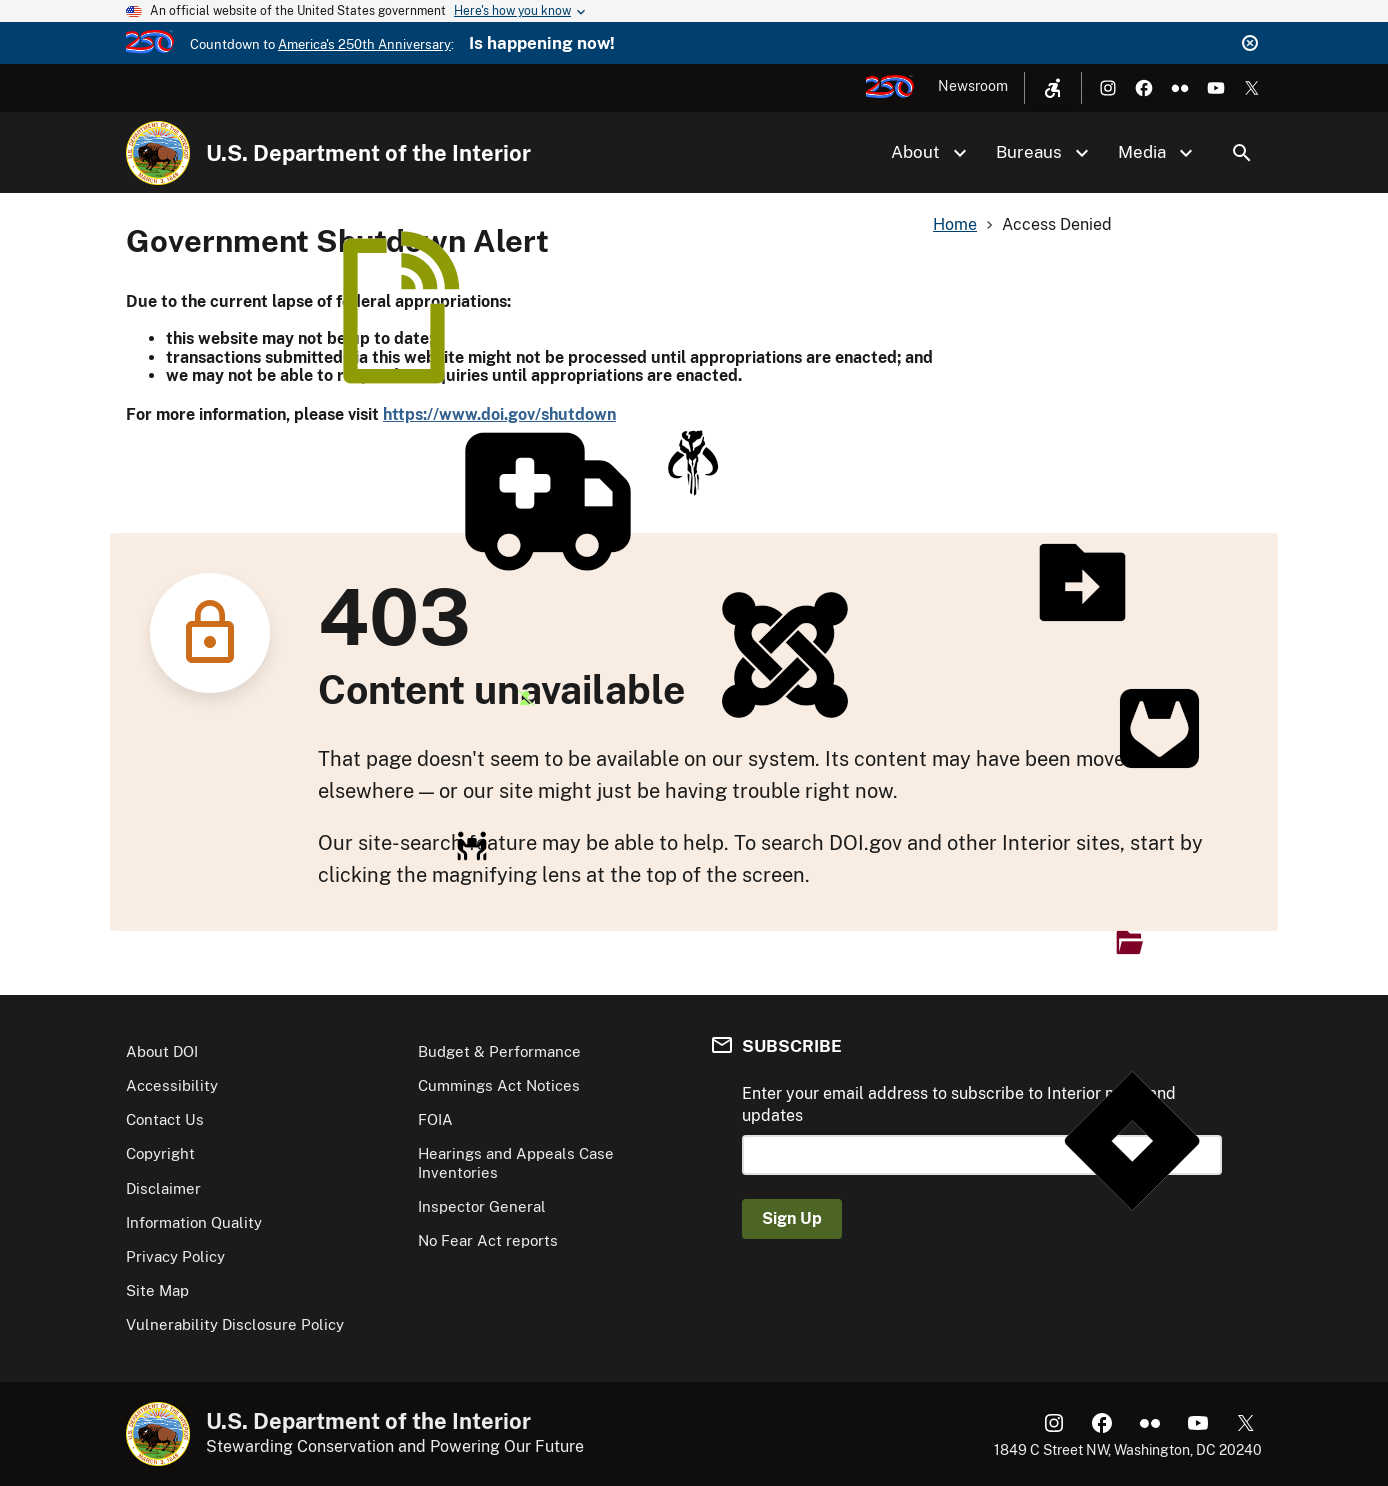  Describe the element at coordinates (785, 655) in the screenshot. I see `Joomla content management system logo` at that location.